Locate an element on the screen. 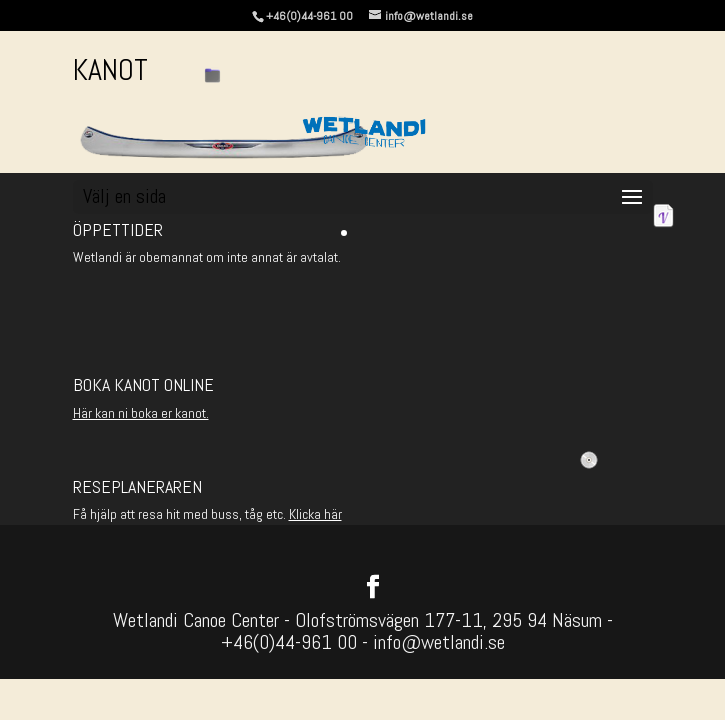 Image resolution: width=725 pixels, height=720 pixels. indicates a blank CD-R disc ready for burning is located at coordinates (589, 460).